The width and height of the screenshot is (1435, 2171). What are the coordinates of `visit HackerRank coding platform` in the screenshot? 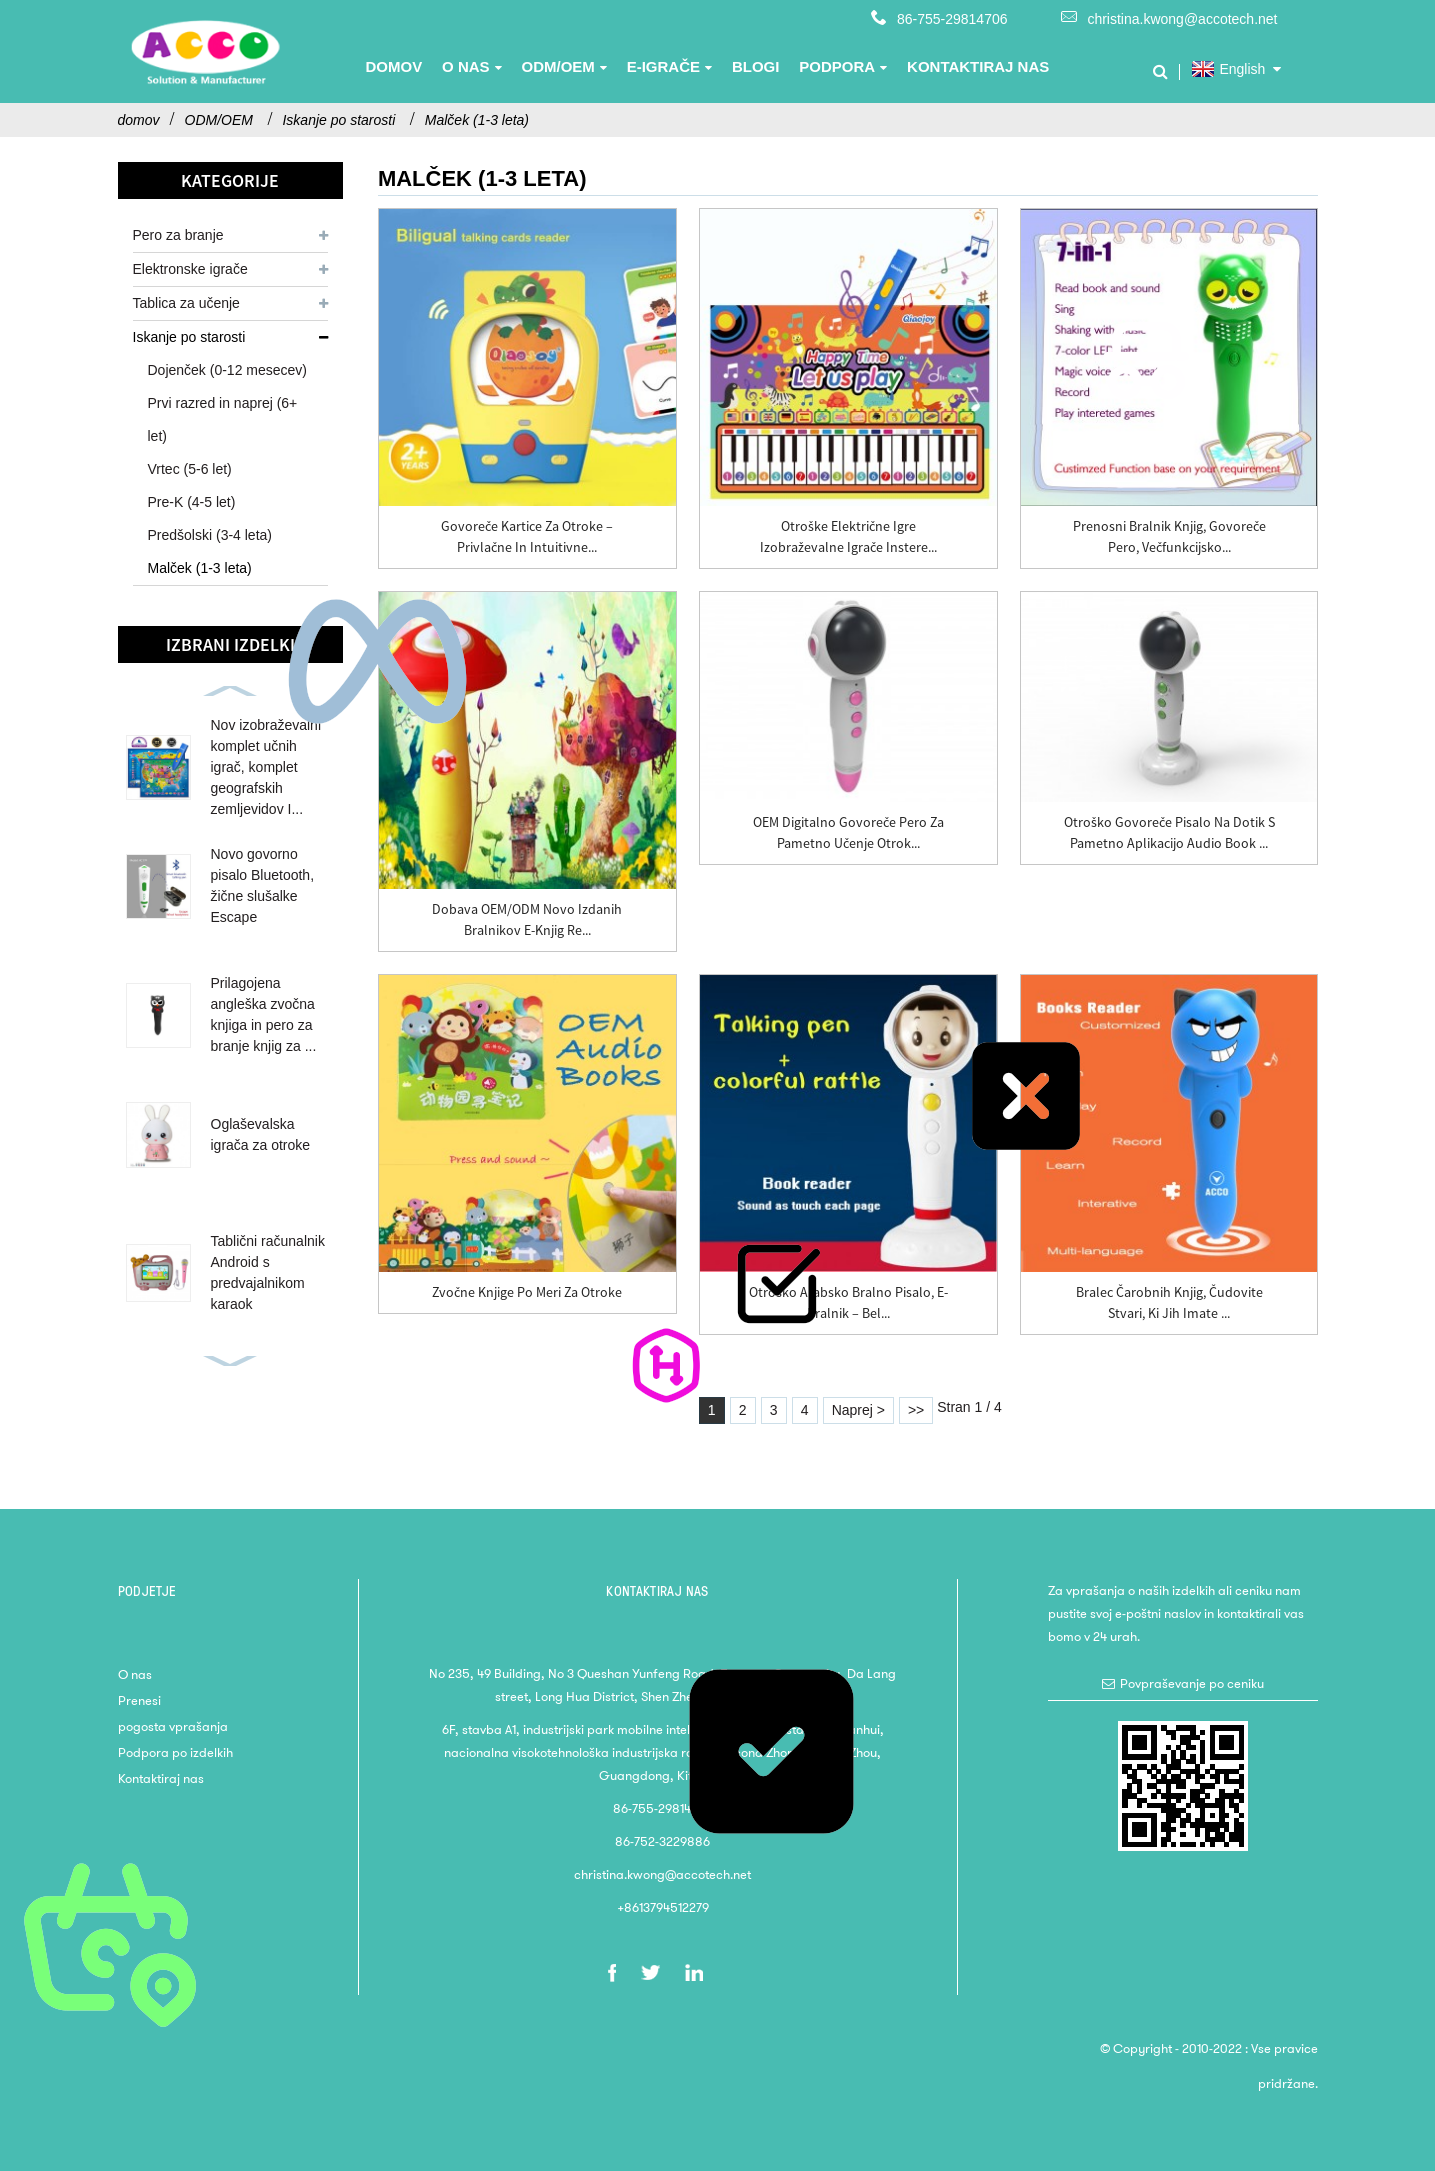 It's located at (666, 1365).